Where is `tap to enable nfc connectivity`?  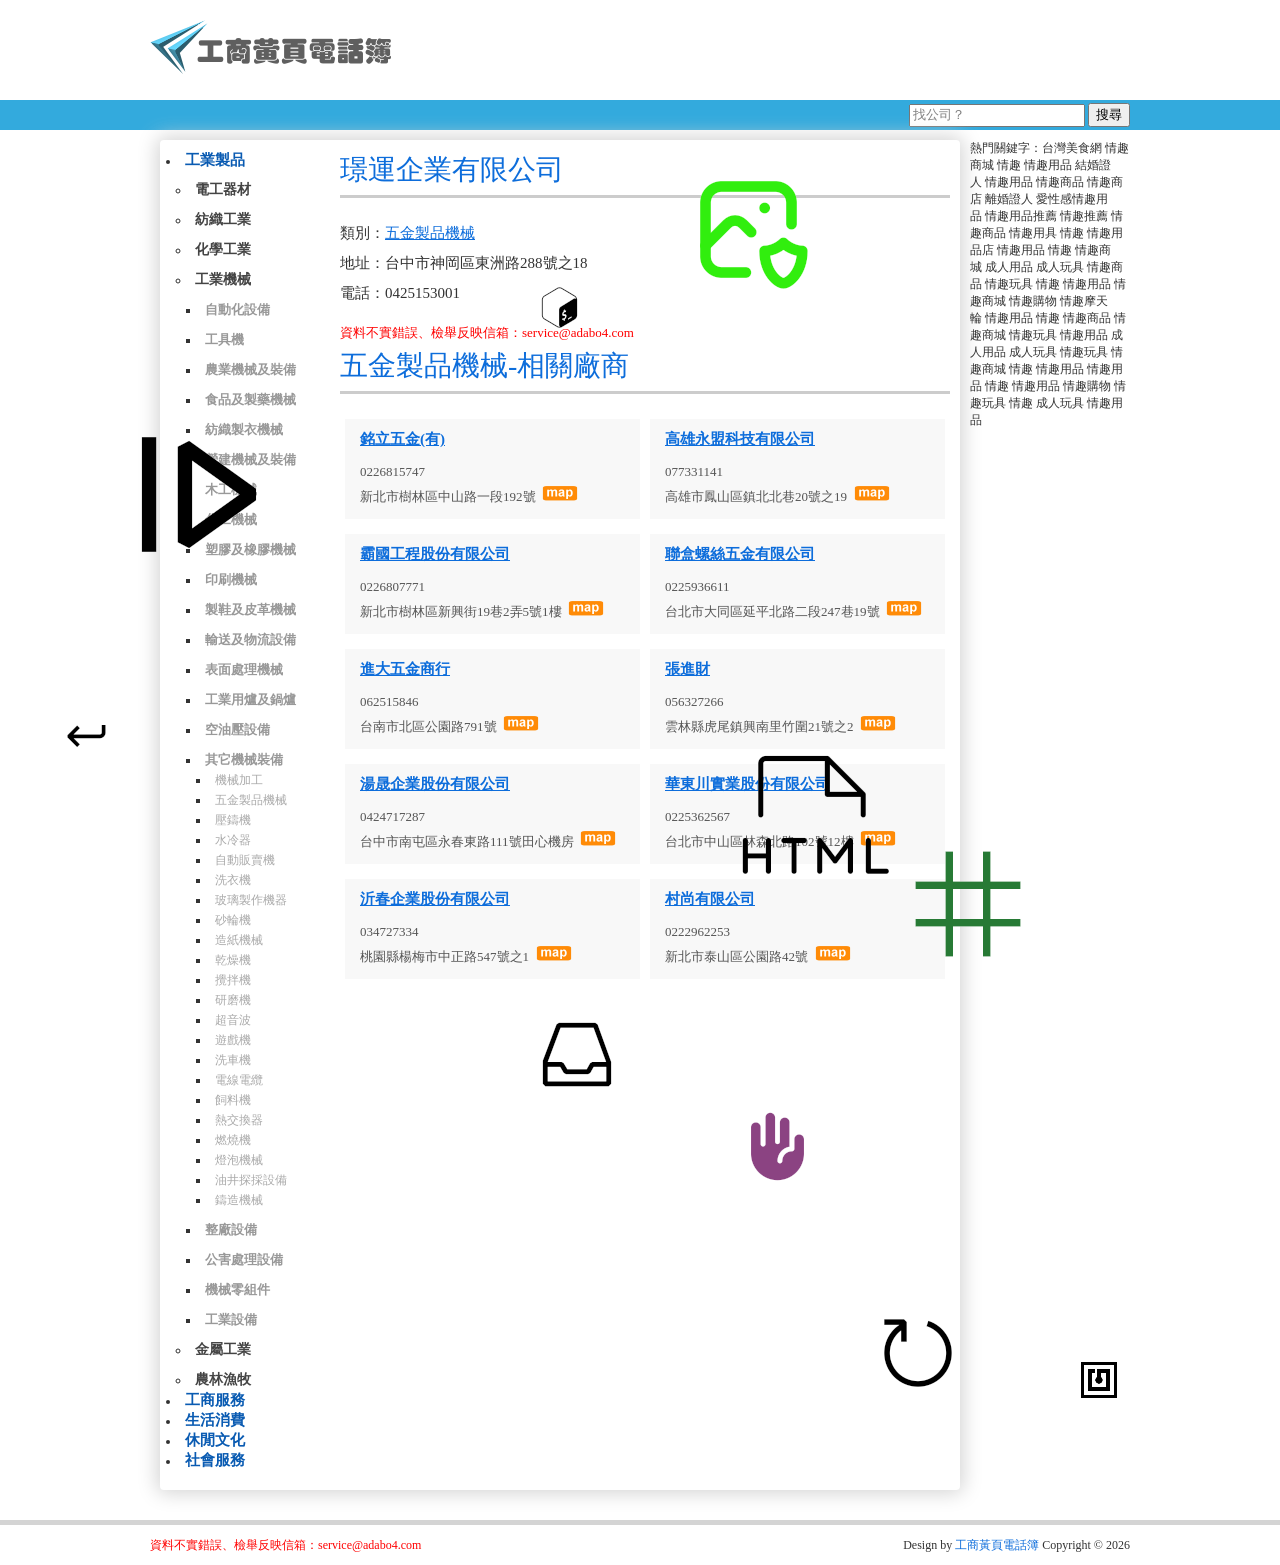 tap to enable nfc connectivity is located at coordinates (1099, 1380).